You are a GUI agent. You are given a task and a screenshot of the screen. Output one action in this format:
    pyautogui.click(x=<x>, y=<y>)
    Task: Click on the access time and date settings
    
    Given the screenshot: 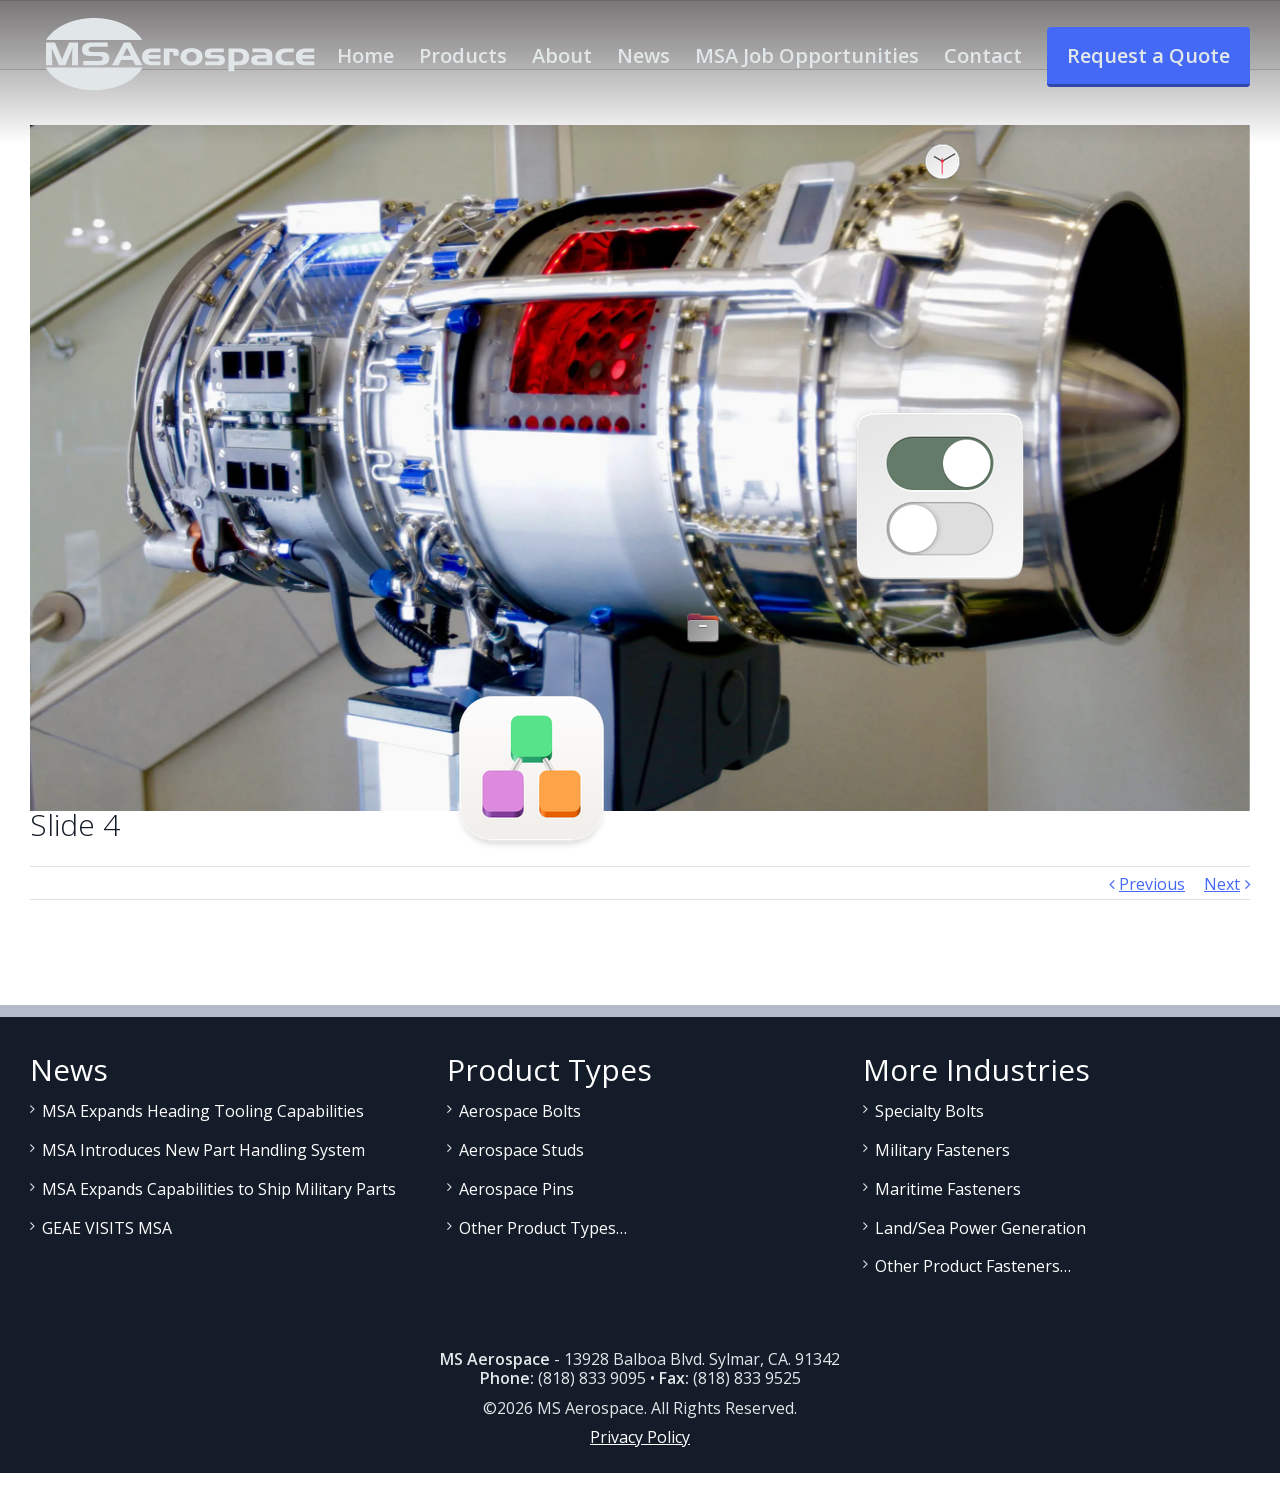 What is the action you would take?
    pyautogui.click(x=942, y=161)
    